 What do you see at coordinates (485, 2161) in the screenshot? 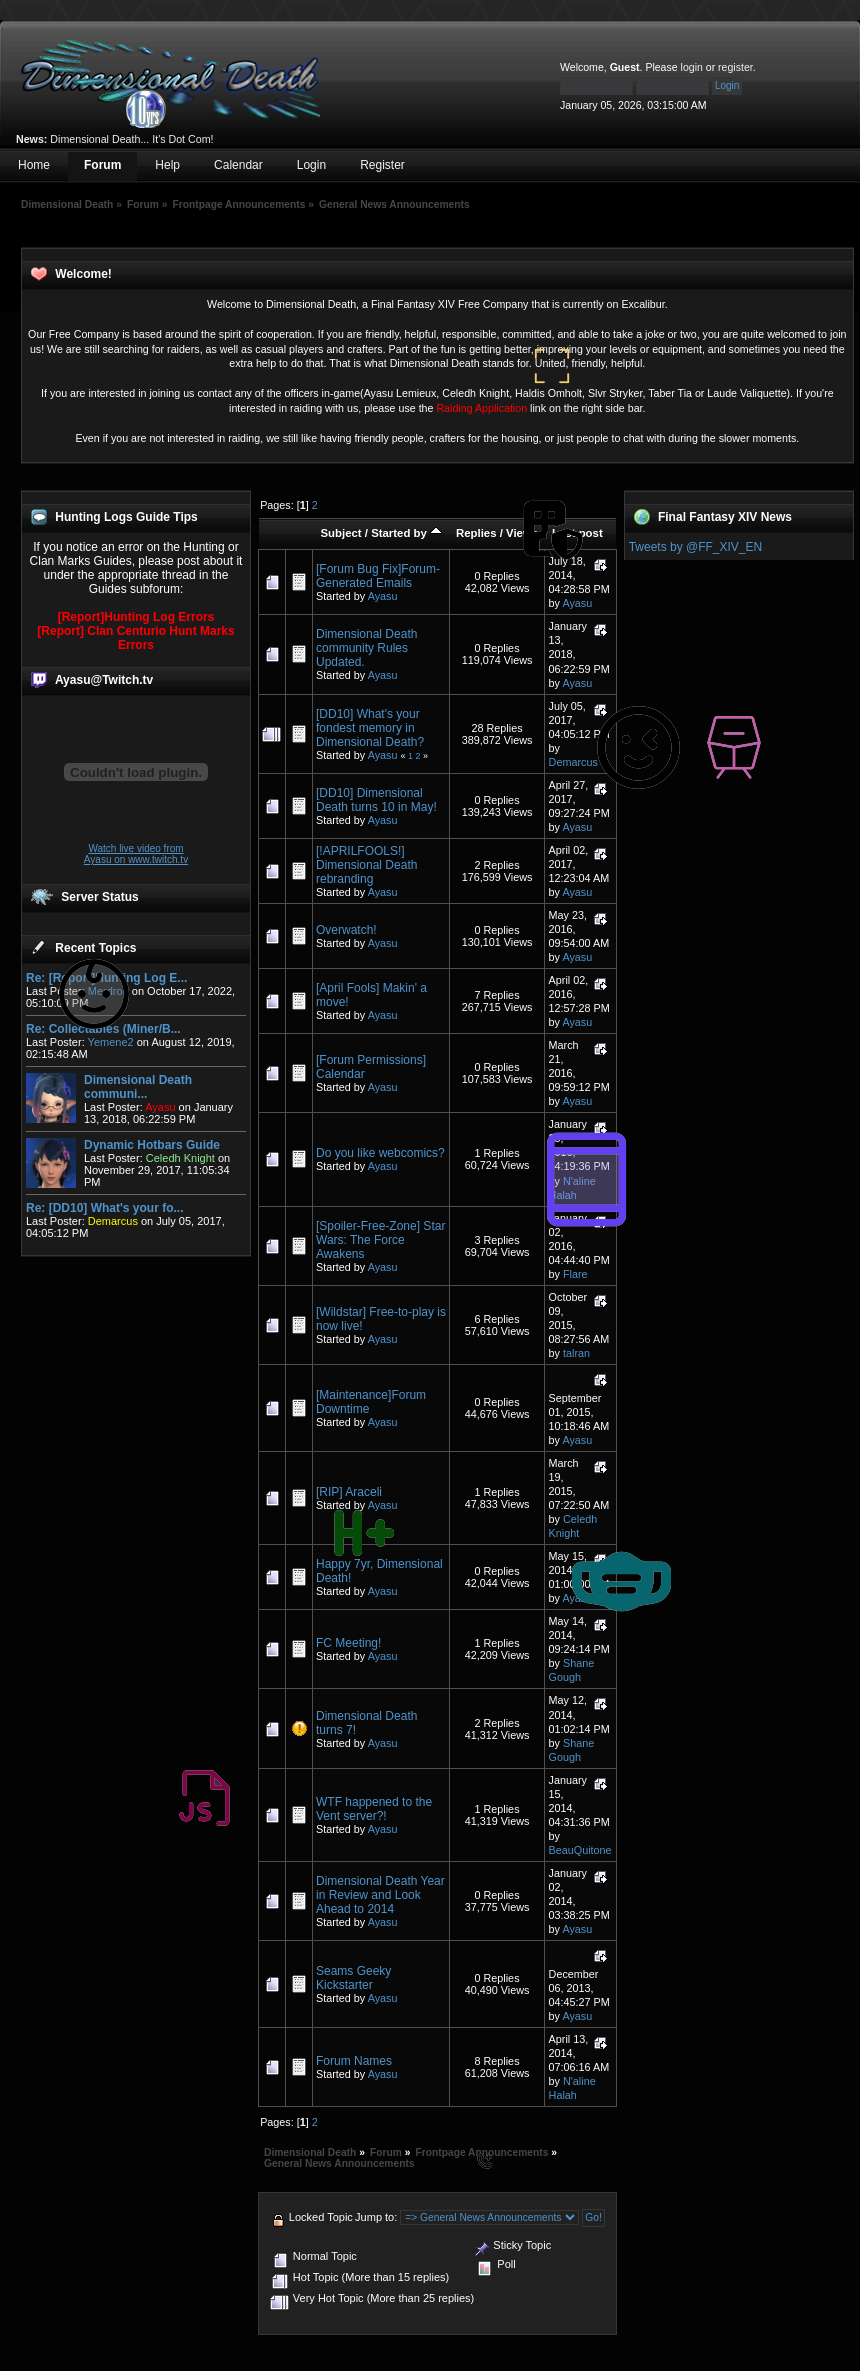
I see `add a new contact` at bounding box center [485, 2161].